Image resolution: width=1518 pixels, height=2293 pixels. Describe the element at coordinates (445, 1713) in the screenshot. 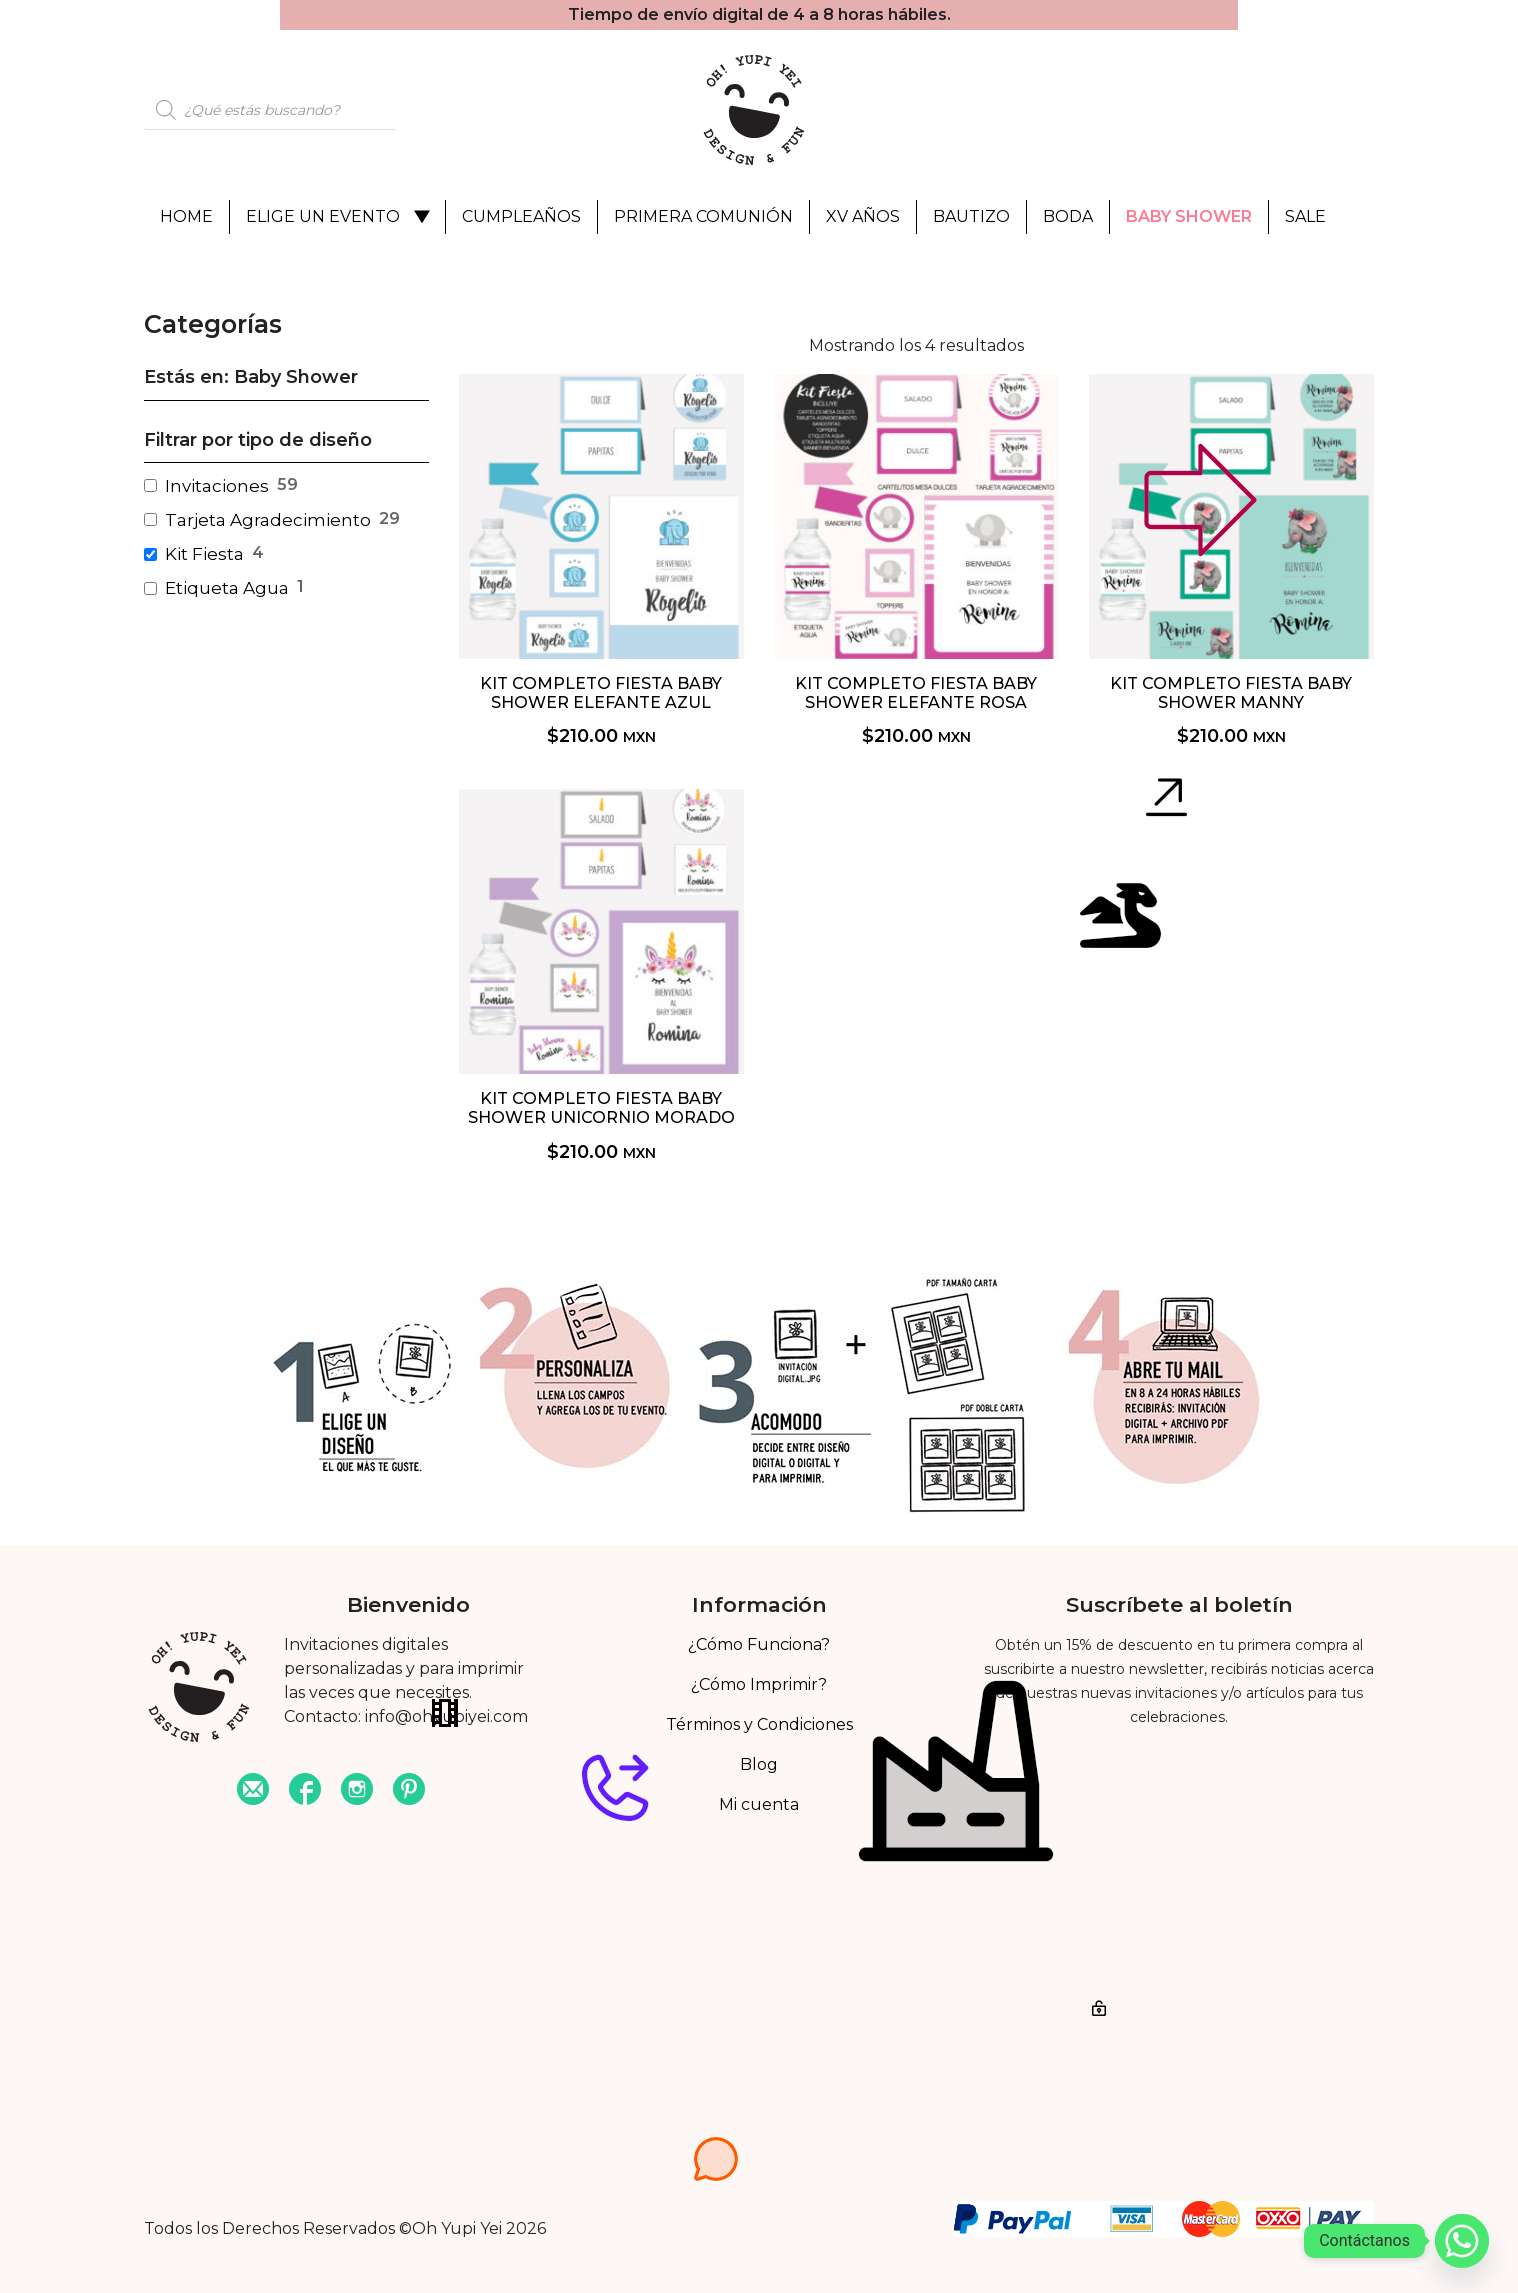

I see `browse local movie theaters` at that location.